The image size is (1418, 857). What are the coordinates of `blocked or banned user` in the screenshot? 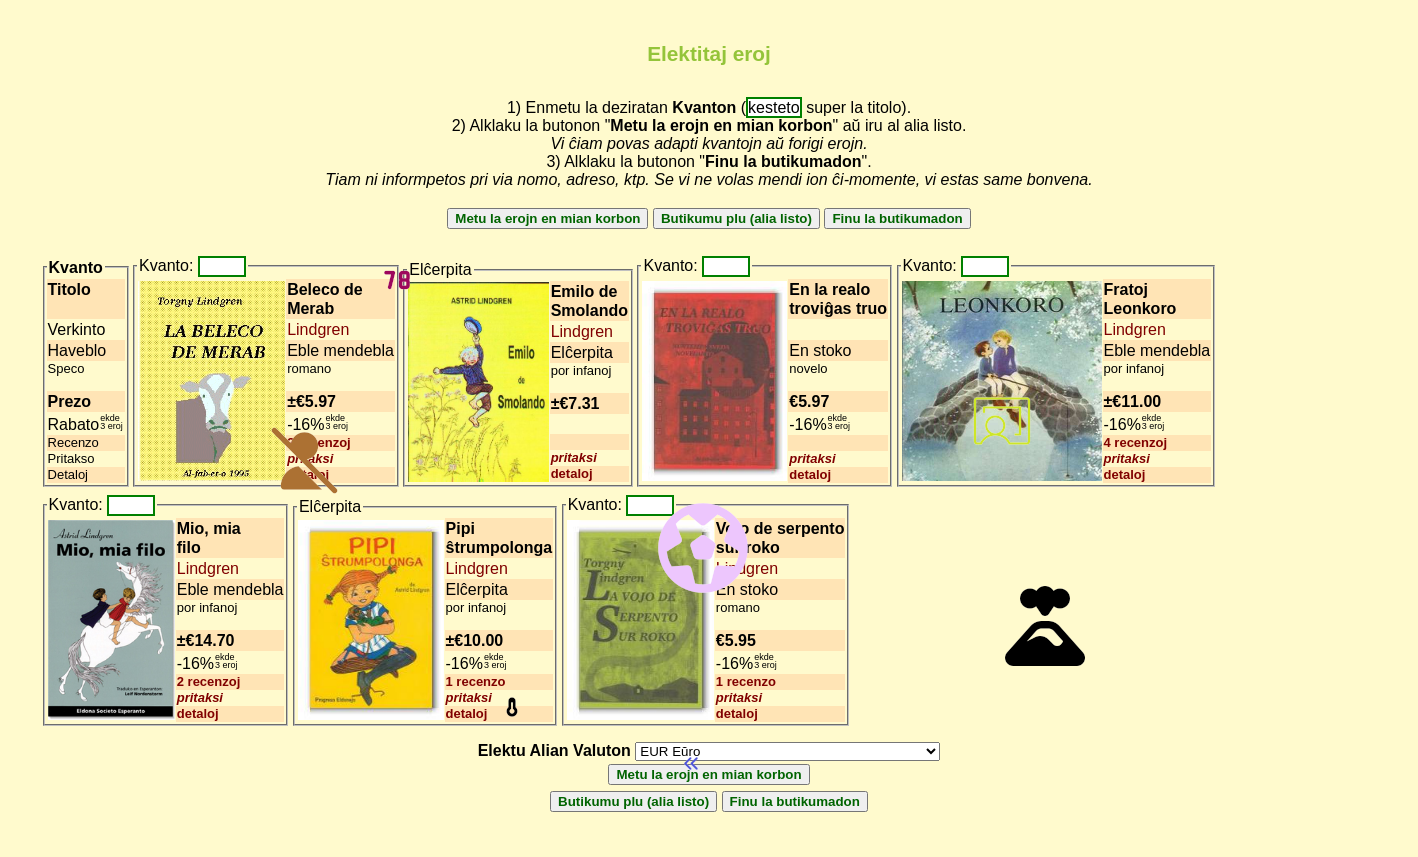 It's located at (304, 460).